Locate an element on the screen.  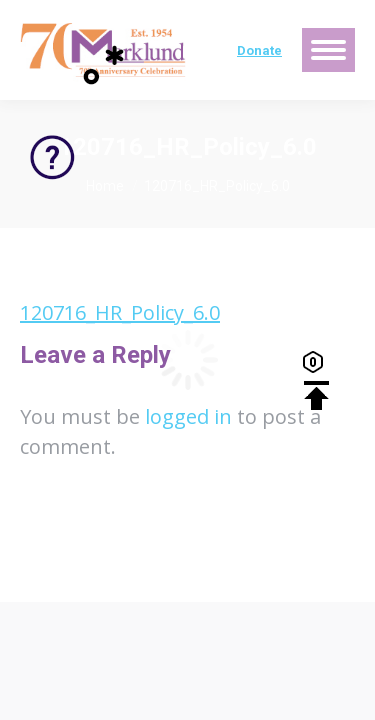
indicates zero items or empty count is located at coordinates (313, 362).